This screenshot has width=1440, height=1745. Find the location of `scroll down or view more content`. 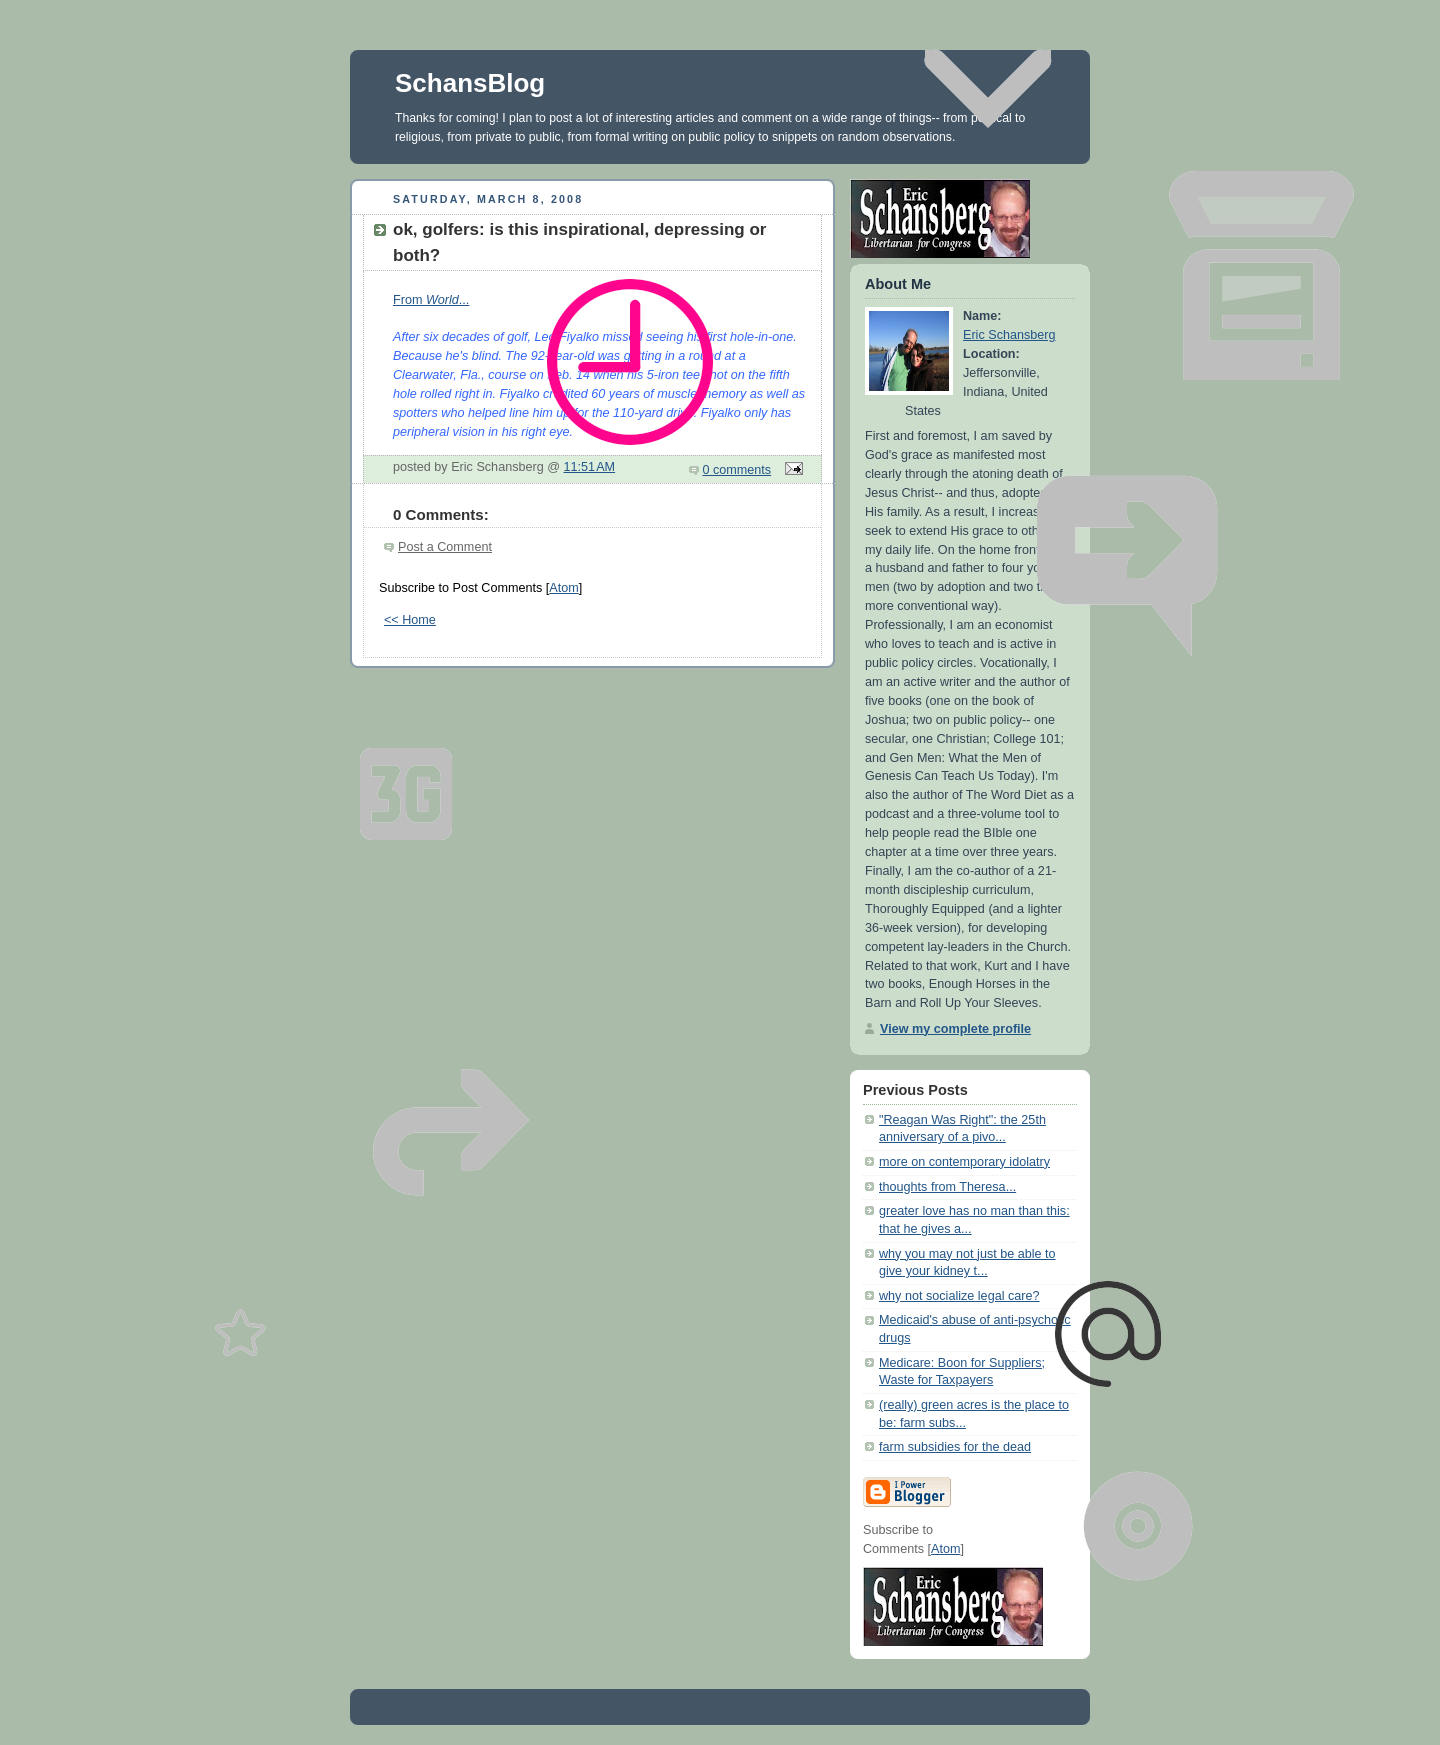

scroll down or view more content is located at coordinates (988, 92).